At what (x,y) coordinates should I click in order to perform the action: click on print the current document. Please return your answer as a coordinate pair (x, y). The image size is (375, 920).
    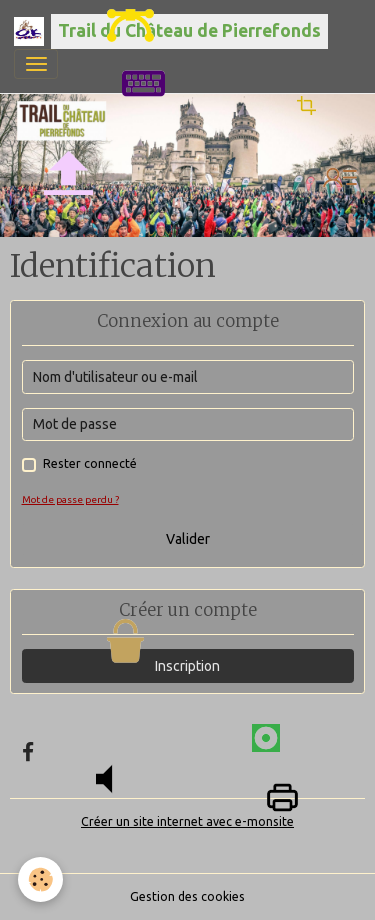
    Looking at the image, I should click on (282, 797).